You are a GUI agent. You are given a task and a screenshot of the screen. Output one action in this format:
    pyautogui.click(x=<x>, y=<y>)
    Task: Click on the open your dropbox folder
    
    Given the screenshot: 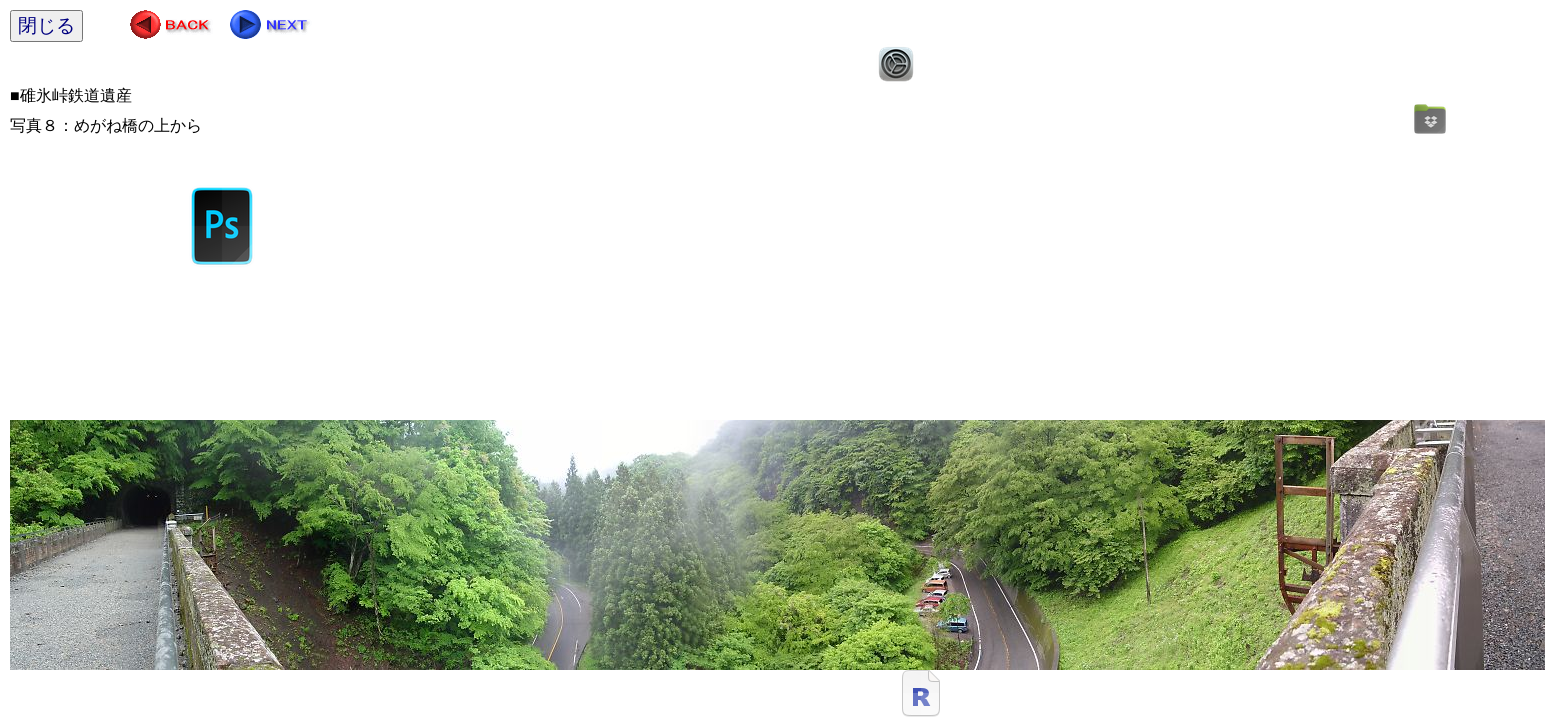 What is the action you would take?
    pyautogui.click(x=1430, y=119)
    